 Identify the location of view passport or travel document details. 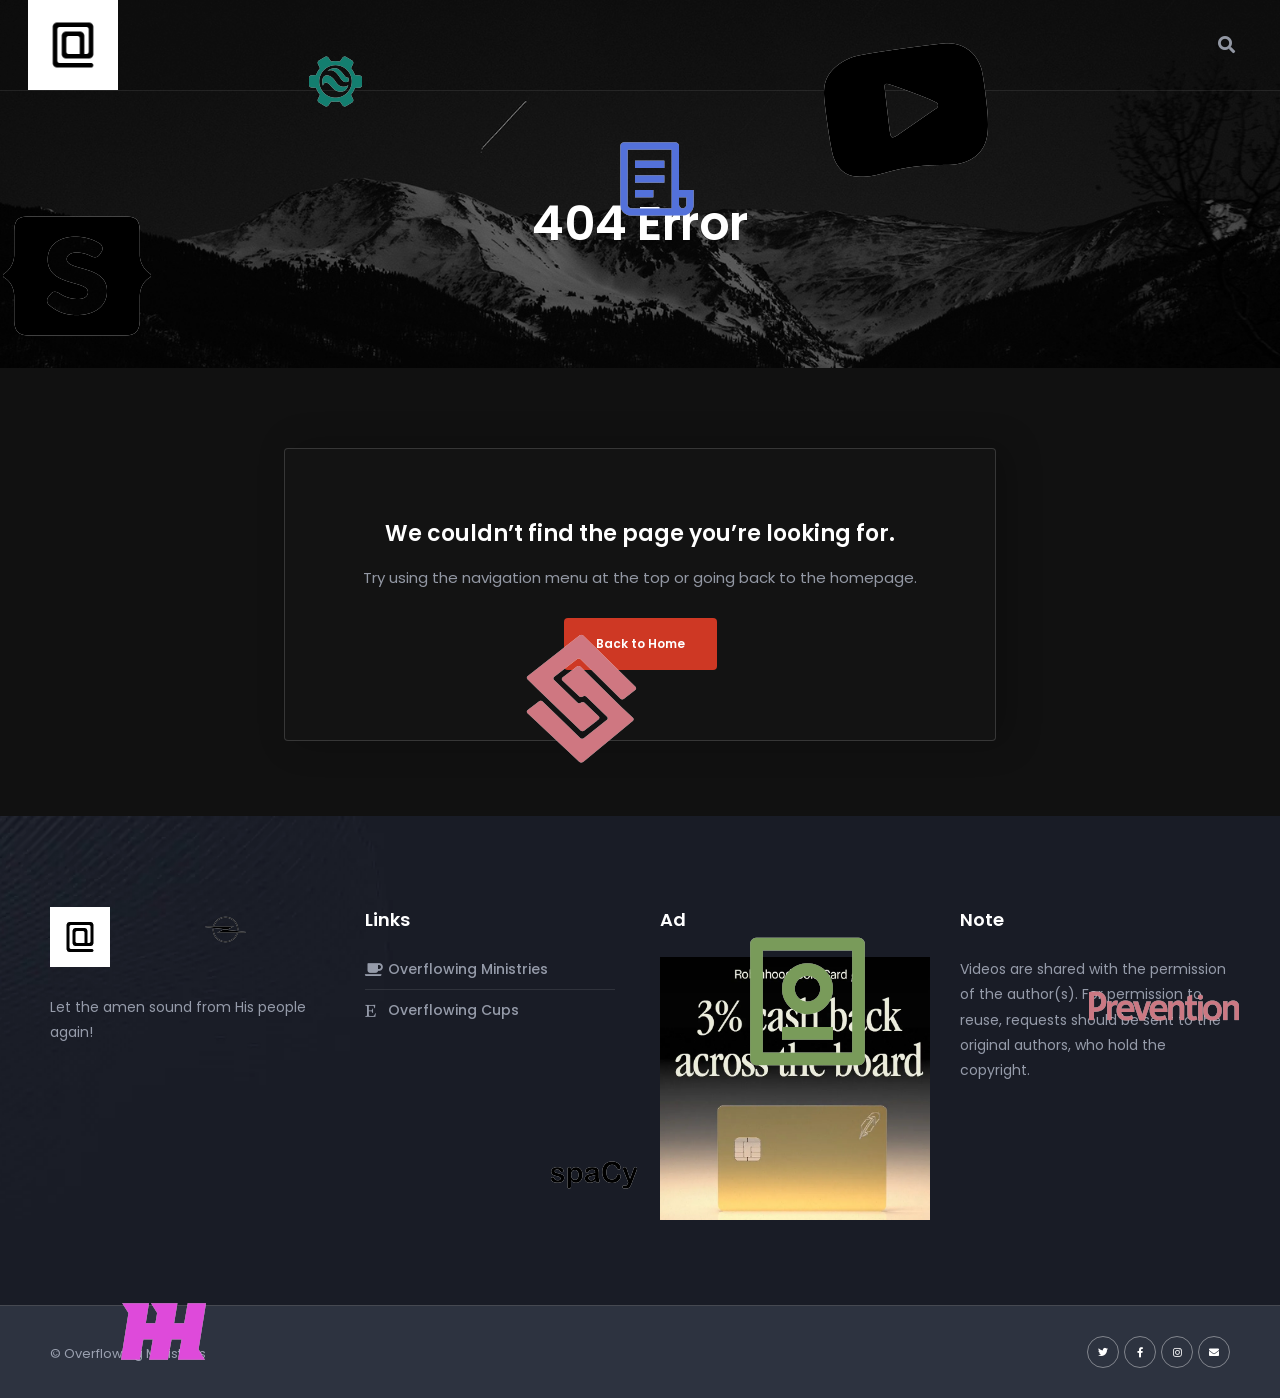
(807, 1001).